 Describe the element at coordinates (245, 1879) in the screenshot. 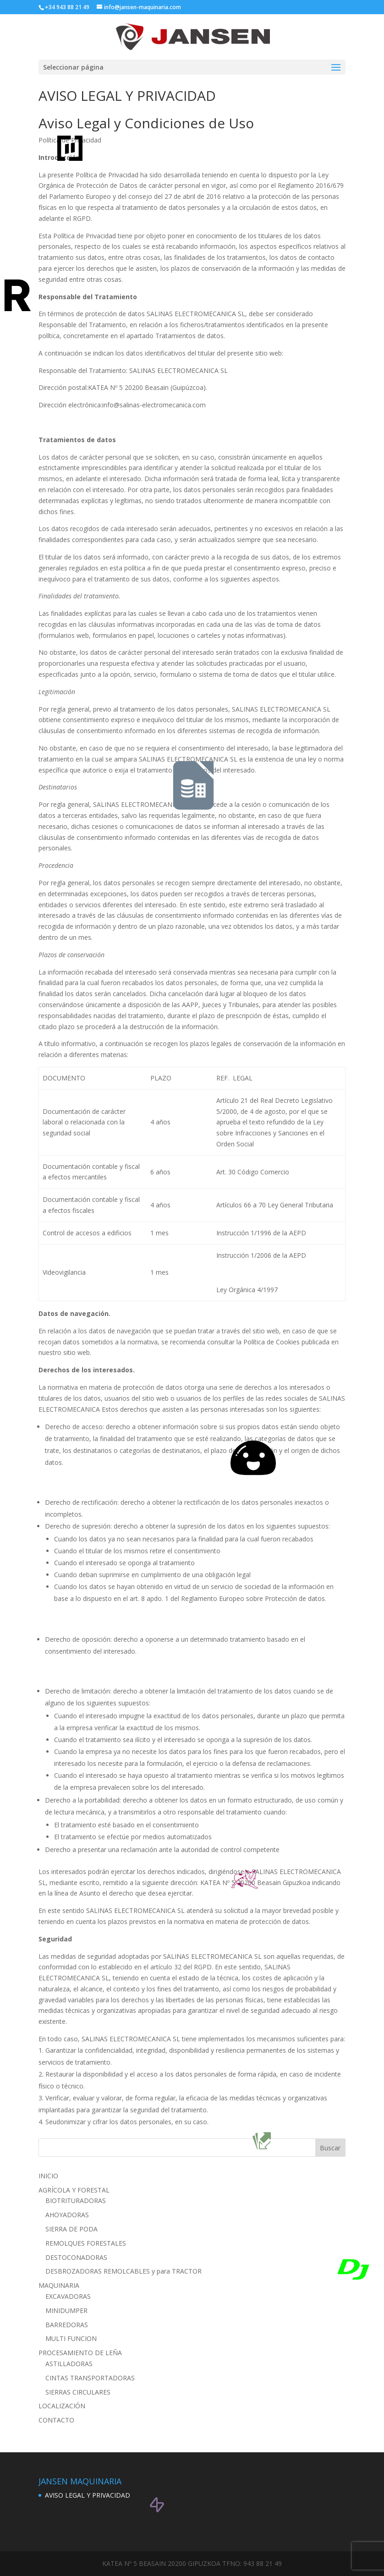

I see `apache tomcat server logo` at that location.